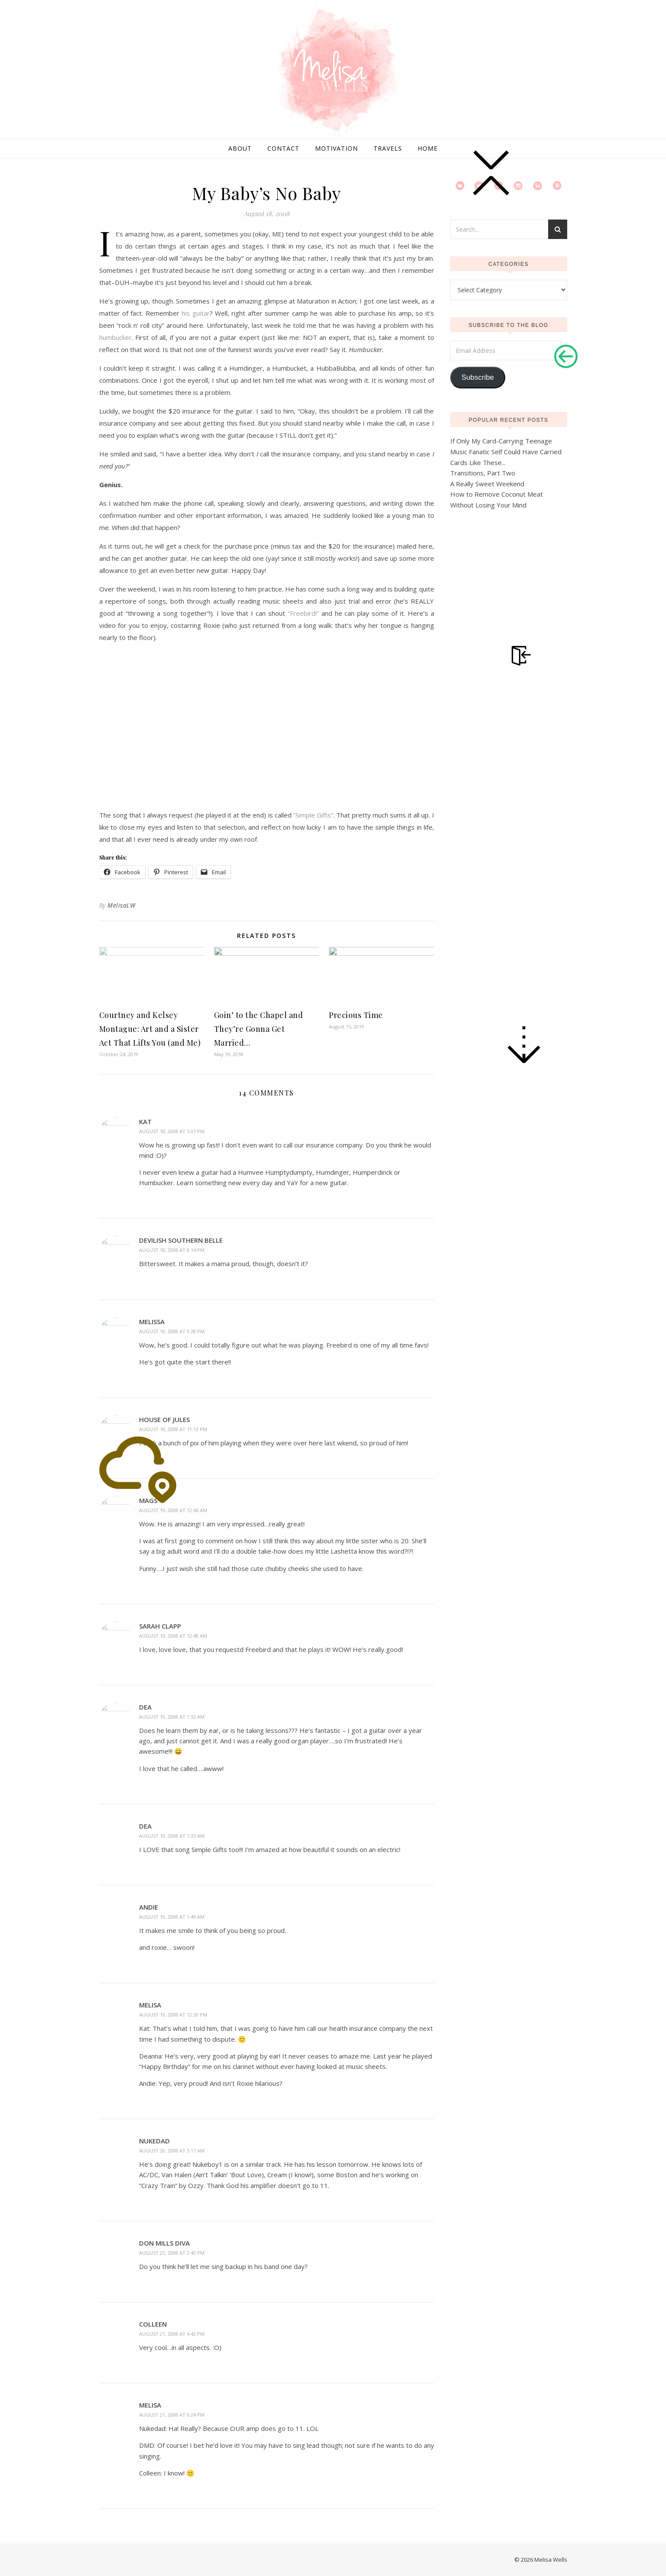 The height and width of the screenshot is (2576, 666). Describe the element at coordinates (522, 1044) in the screenshot. I see `fetch changes from a remote git repository` at that location.